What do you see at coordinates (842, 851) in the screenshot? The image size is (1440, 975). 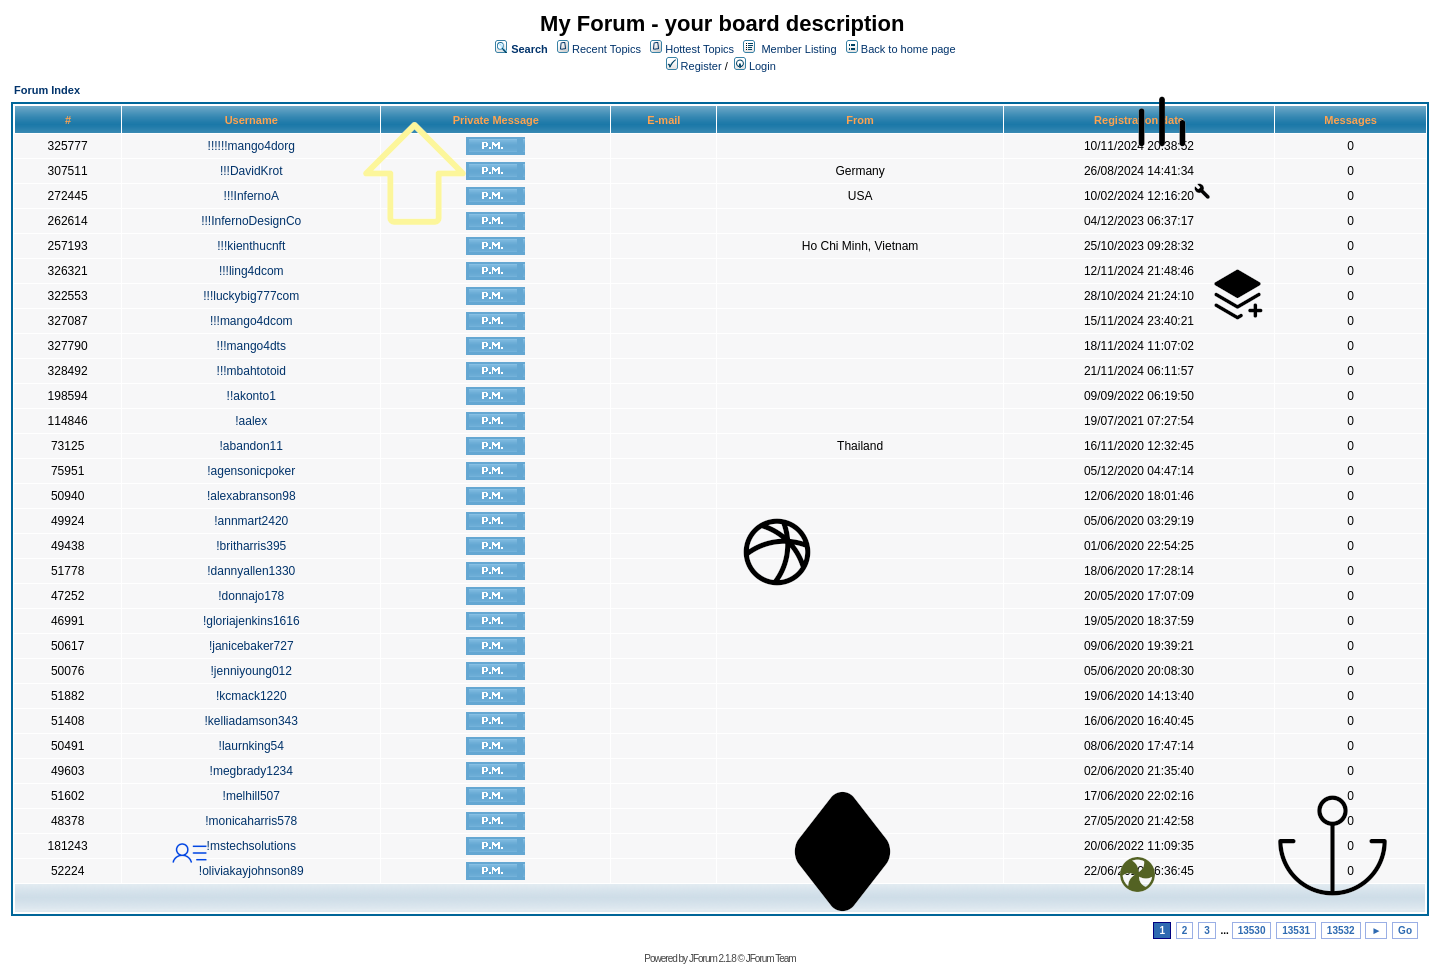 I see `premium or pro feature indicator` at bounding box center [842, 851].